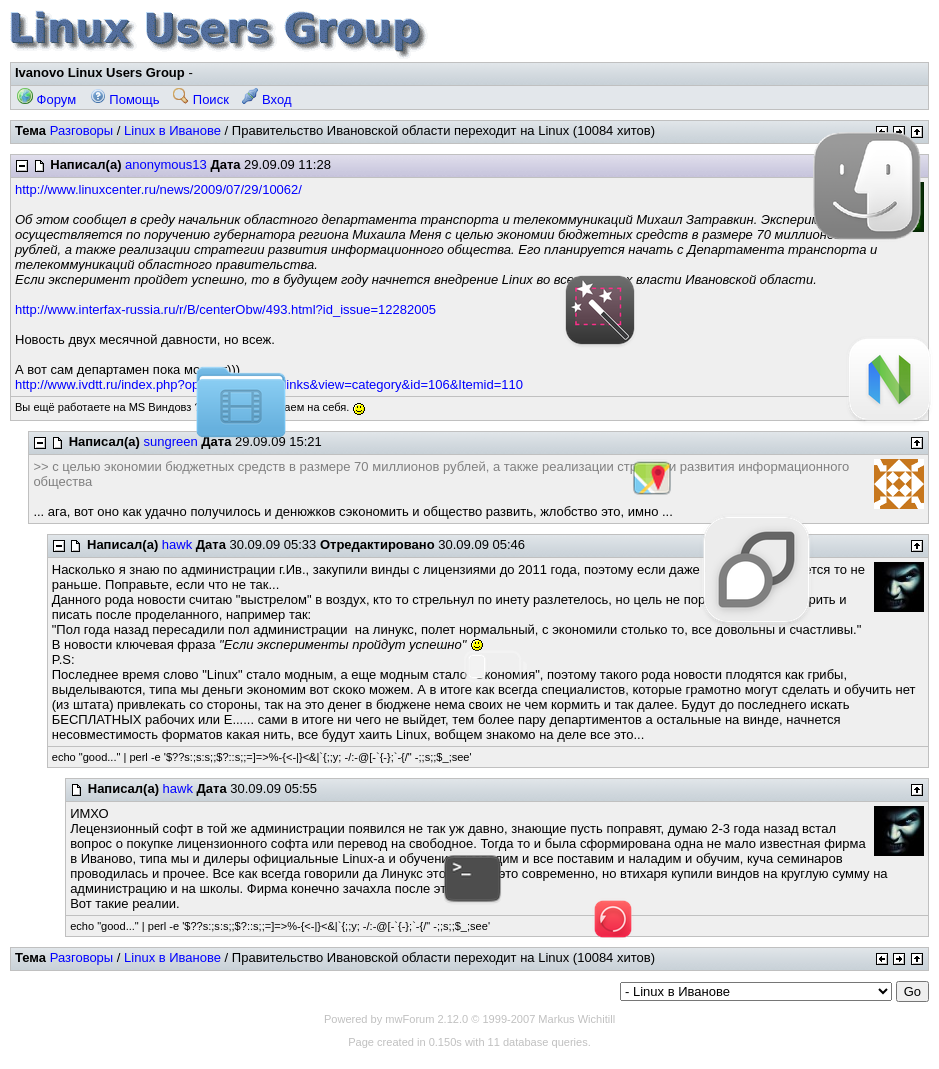 The image size is (939, 1069). I want to click on open gnome maps application, so click(652, 478).